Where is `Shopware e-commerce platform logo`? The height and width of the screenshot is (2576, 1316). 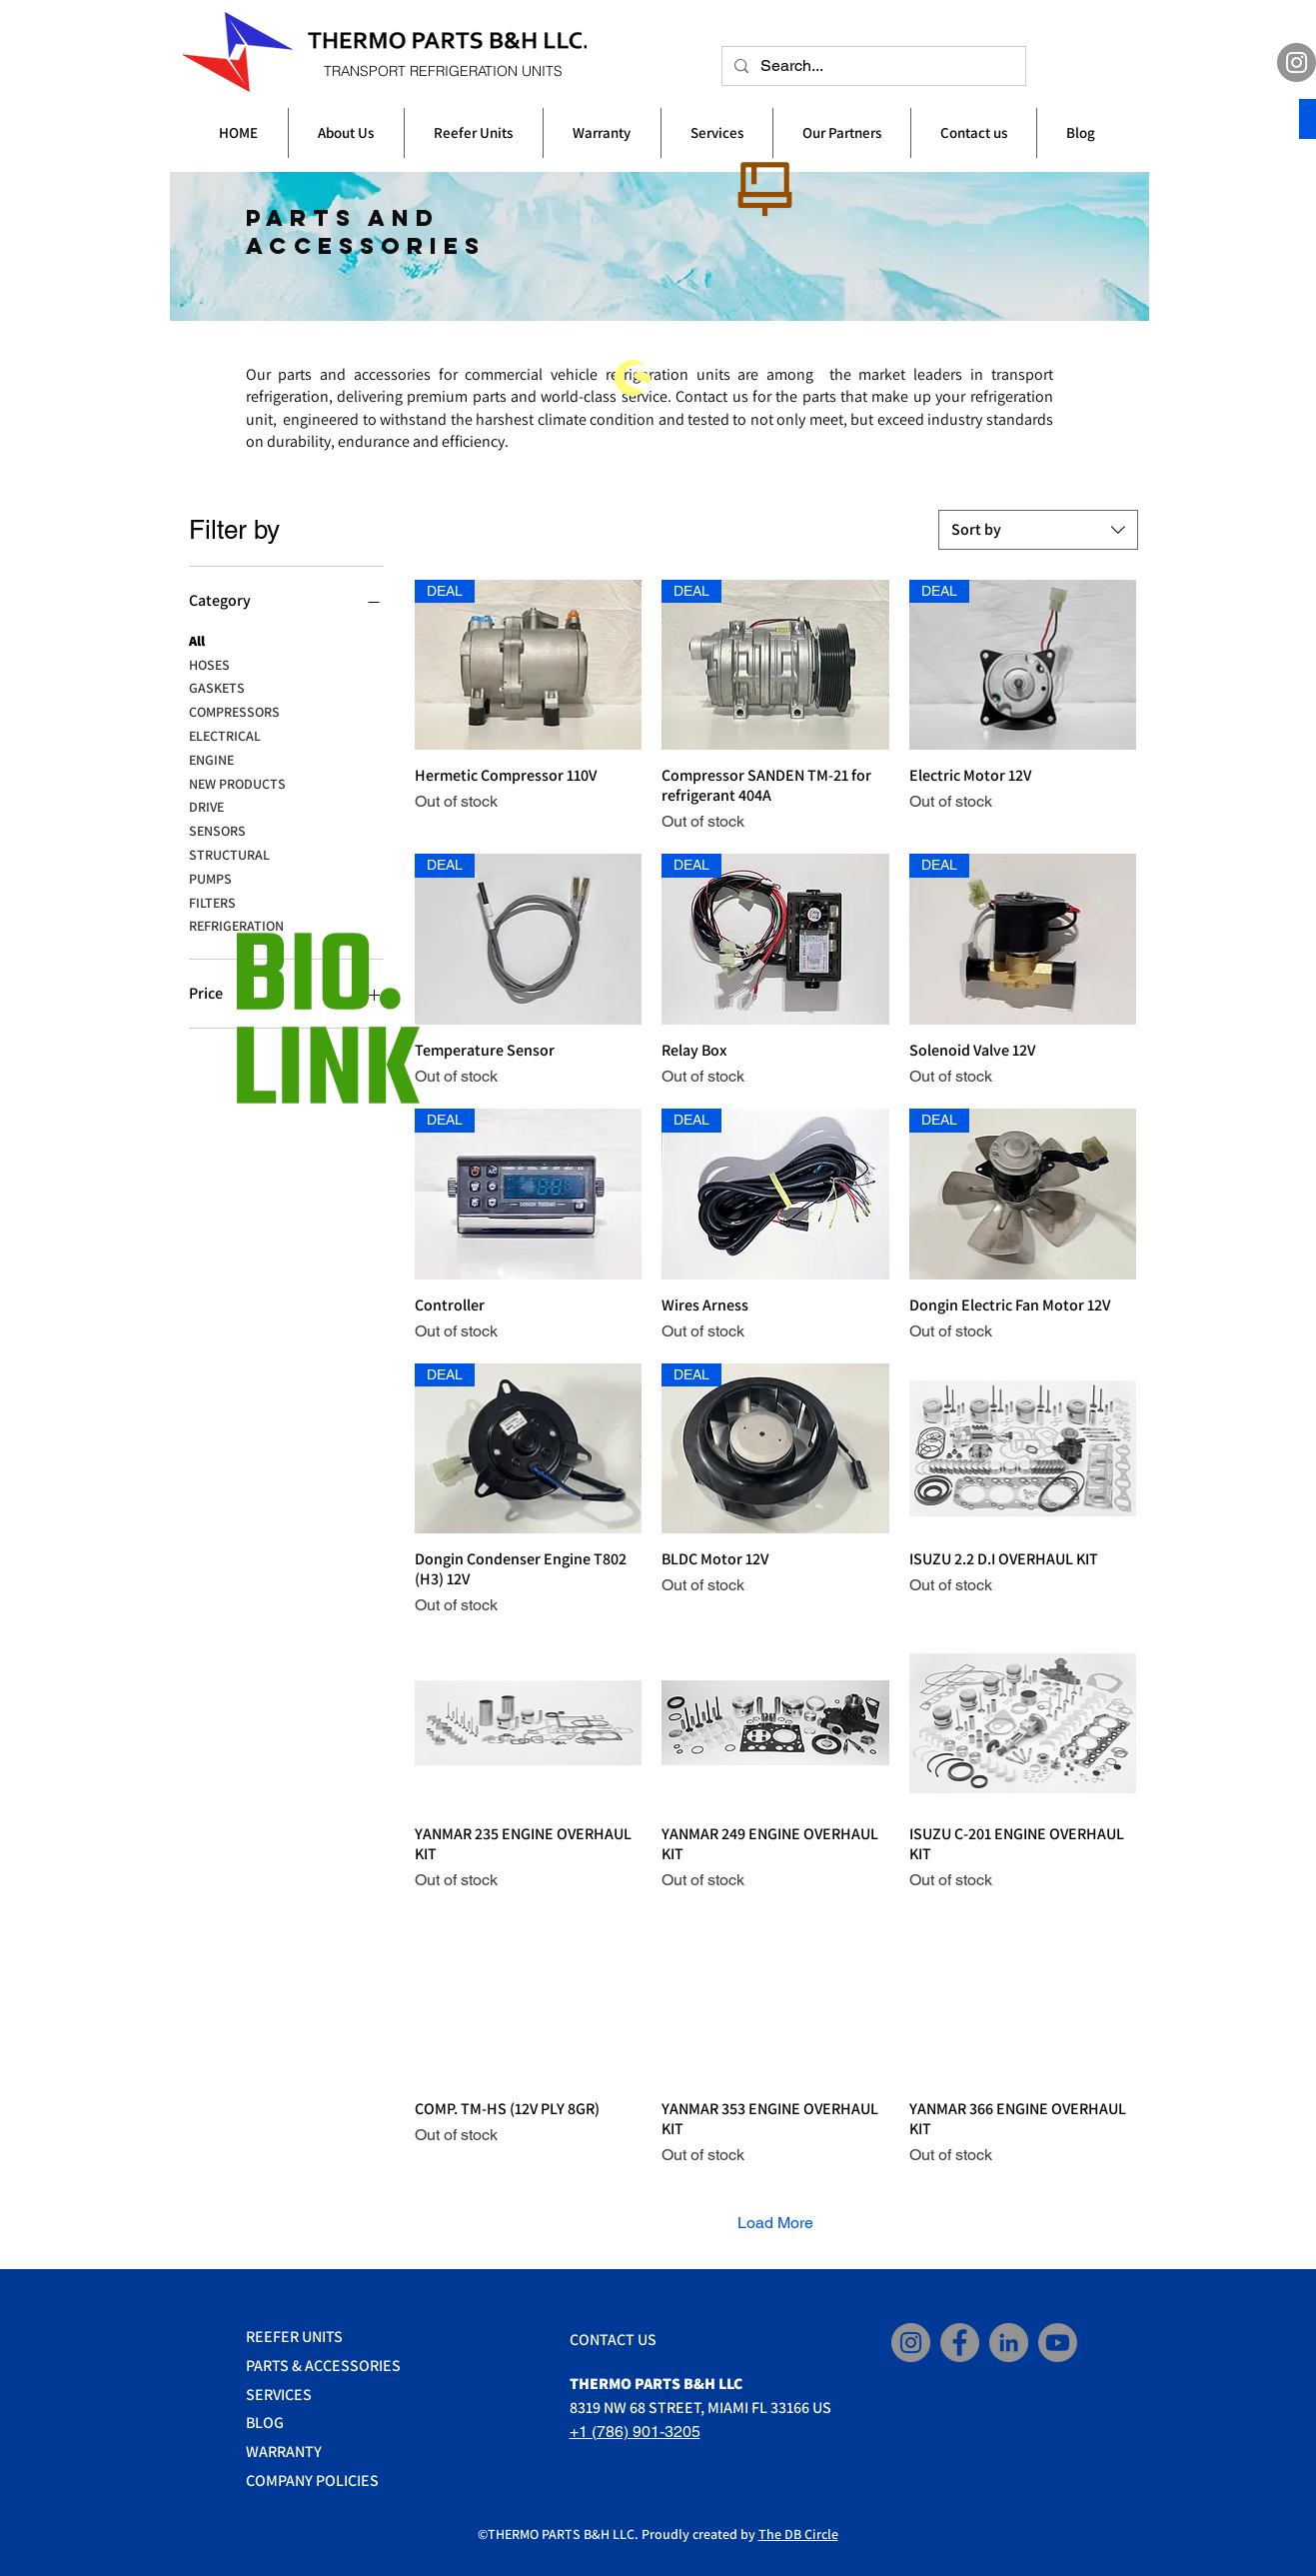 Shopware e-commerce platform logo is located at coordinates (633, 378).